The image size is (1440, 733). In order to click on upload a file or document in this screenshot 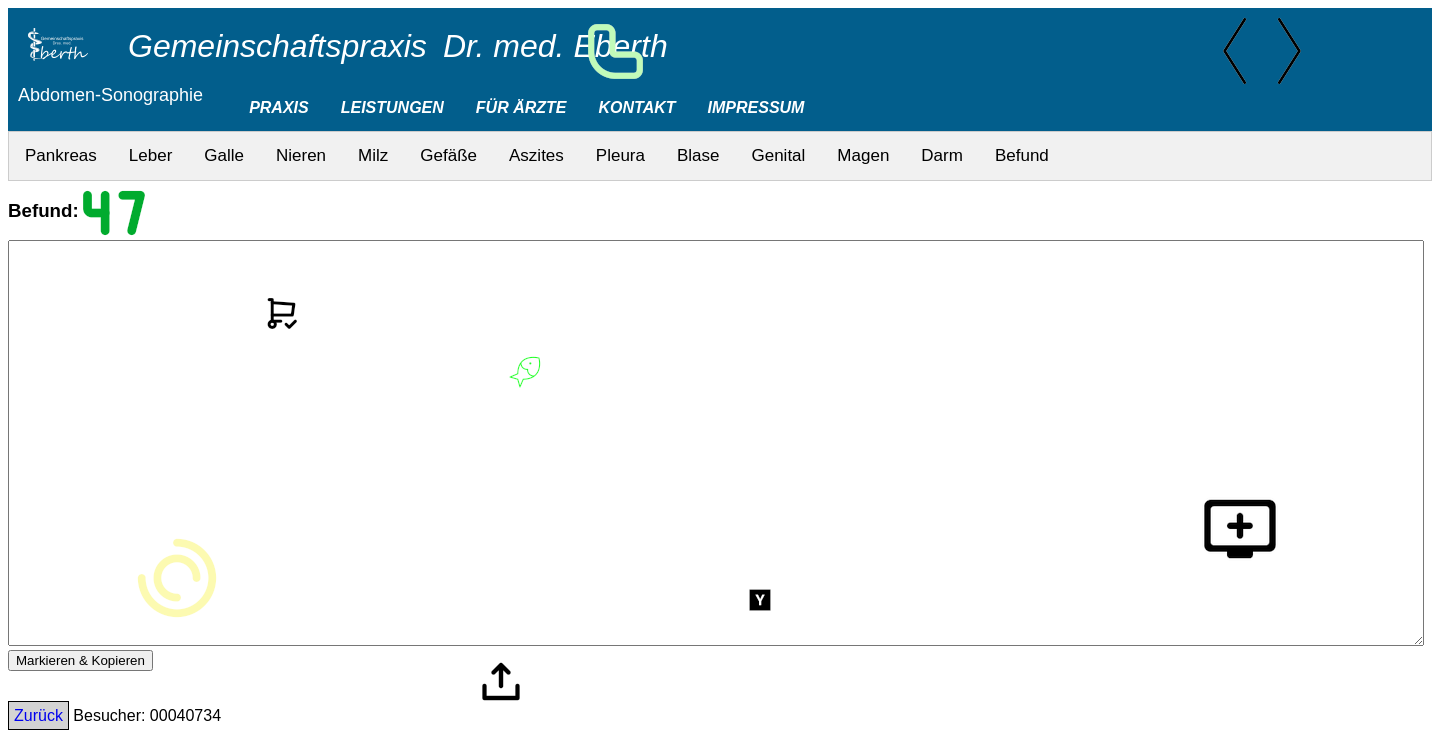, I will do `click(501, 683)`.